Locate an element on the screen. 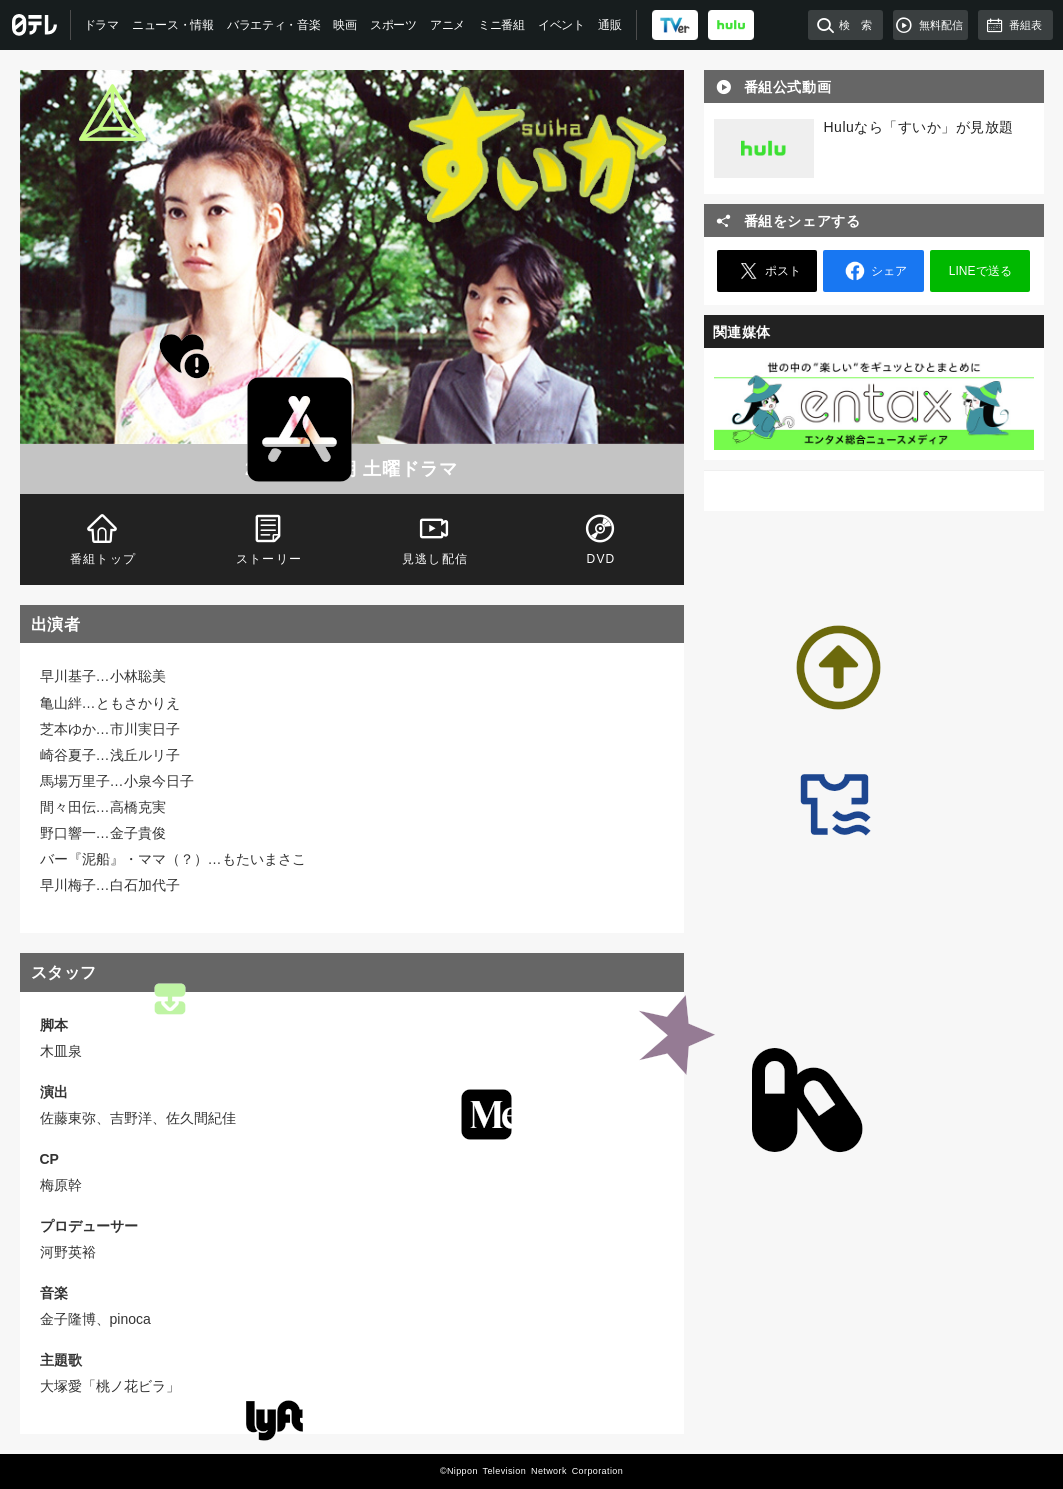  move to the next step in a workflow diagram is located at coordinates (170, 999).